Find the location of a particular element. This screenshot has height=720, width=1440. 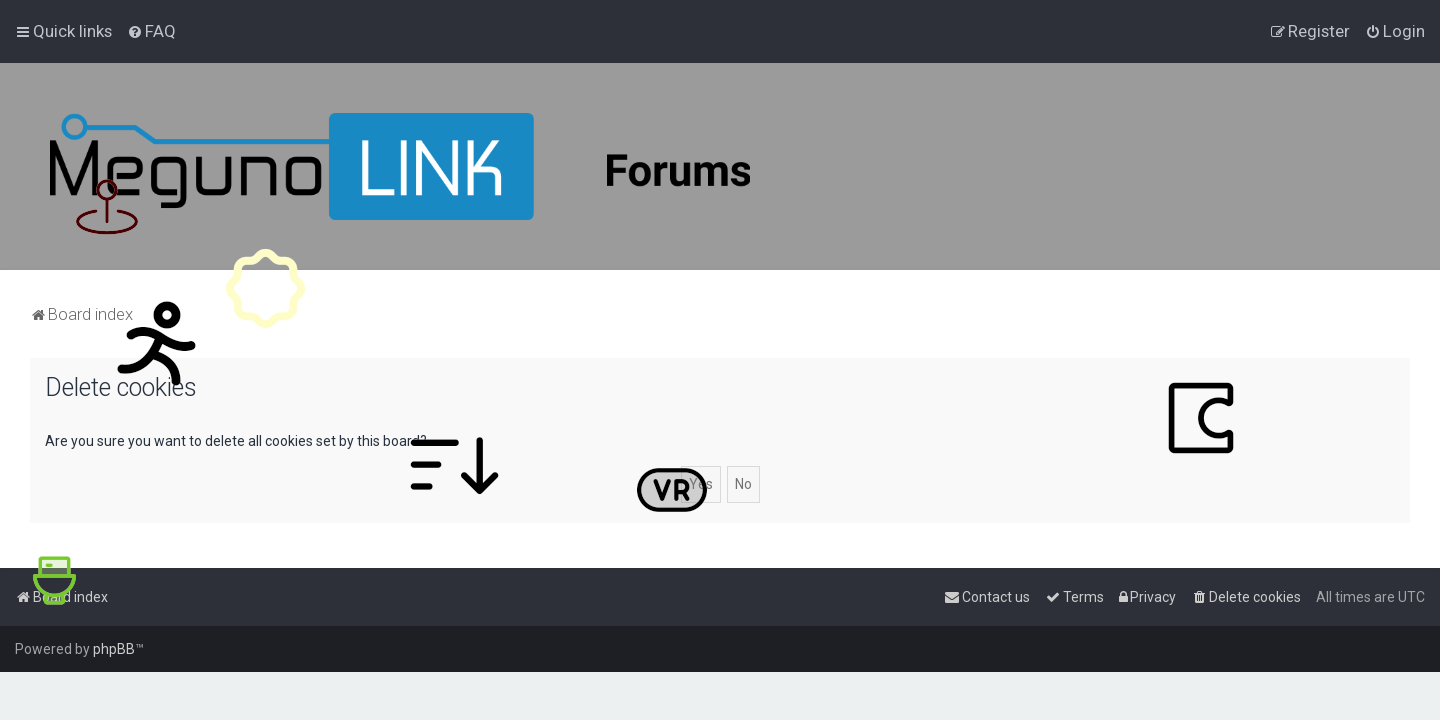

view location area or radius is located at coordinates (107, 208).